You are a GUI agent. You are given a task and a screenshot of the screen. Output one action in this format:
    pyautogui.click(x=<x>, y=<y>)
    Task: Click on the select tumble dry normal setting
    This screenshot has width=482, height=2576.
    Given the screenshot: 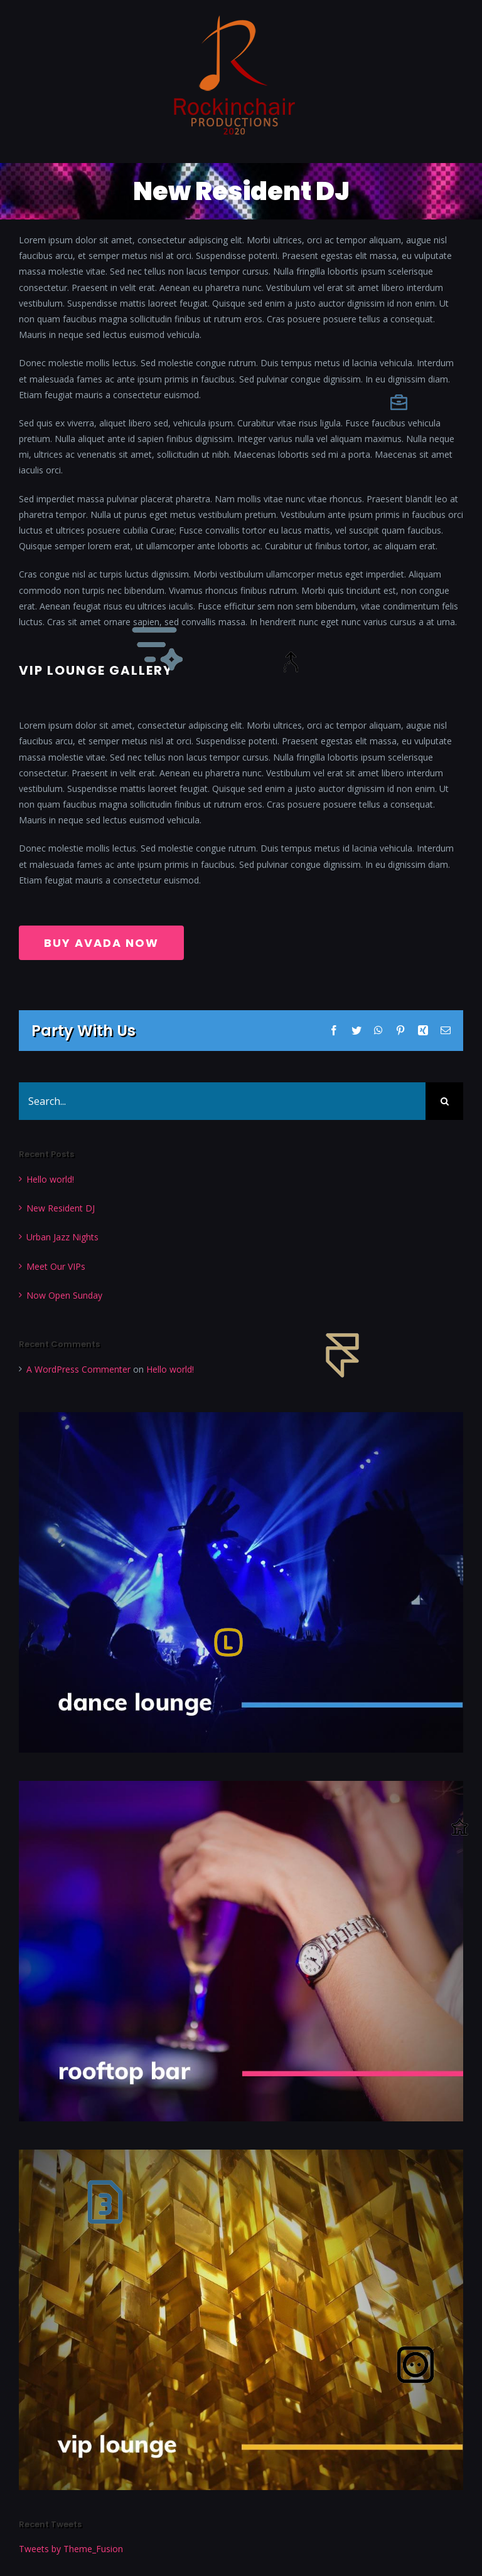 What is the action you would take?
    pyautogui.click(x=415, y=2365)
    